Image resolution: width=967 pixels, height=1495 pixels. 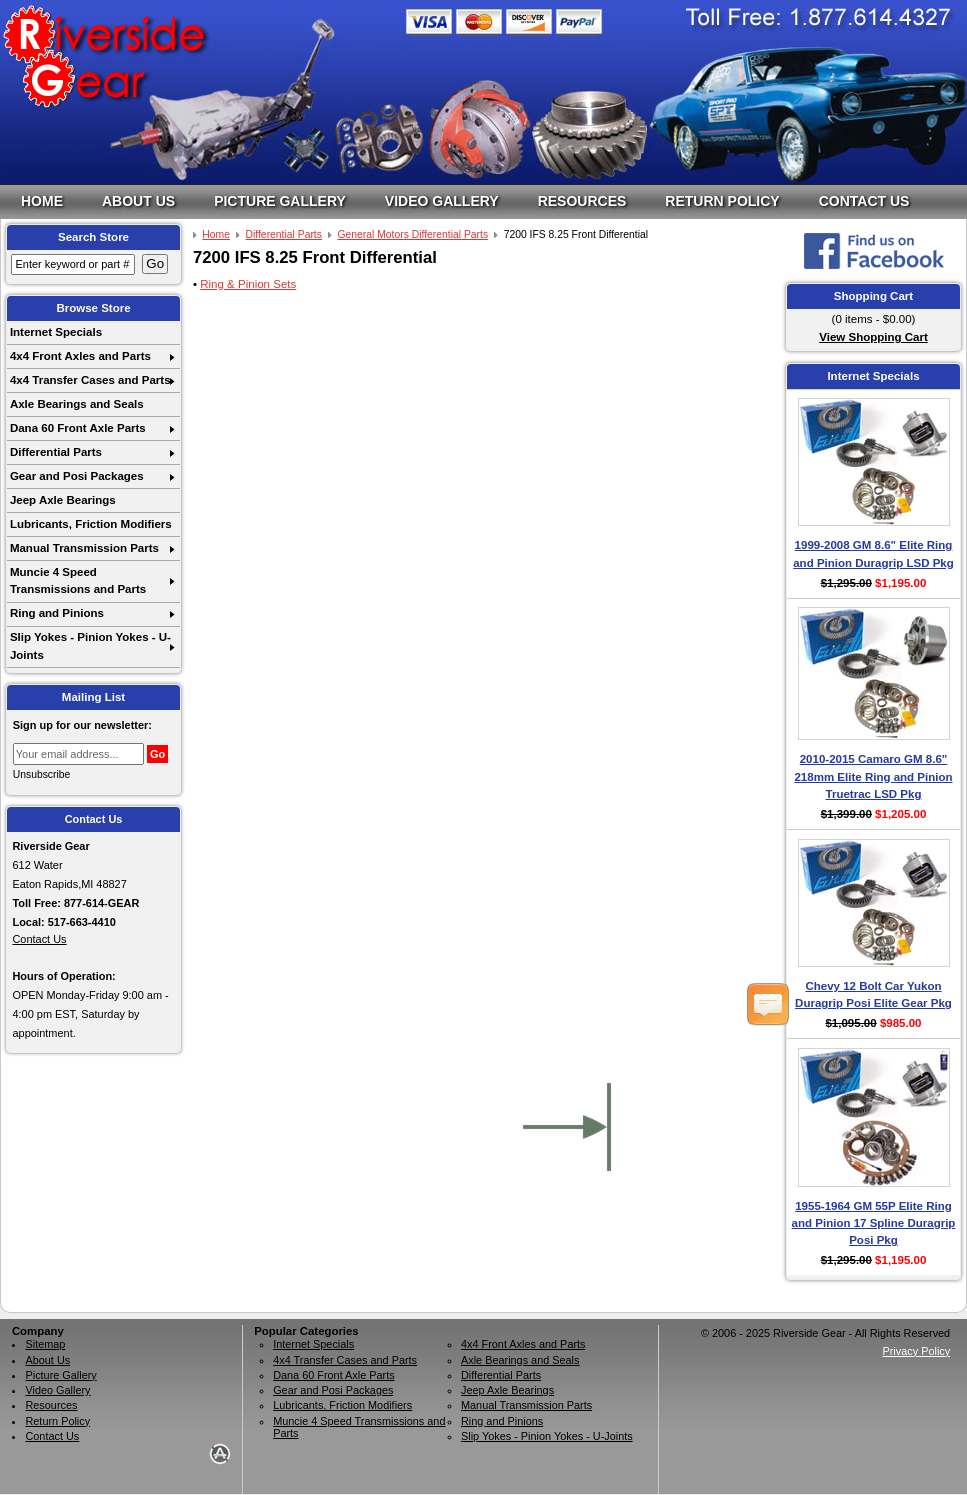 I want to click on open the software updater application, so click(x=220, y=1454).